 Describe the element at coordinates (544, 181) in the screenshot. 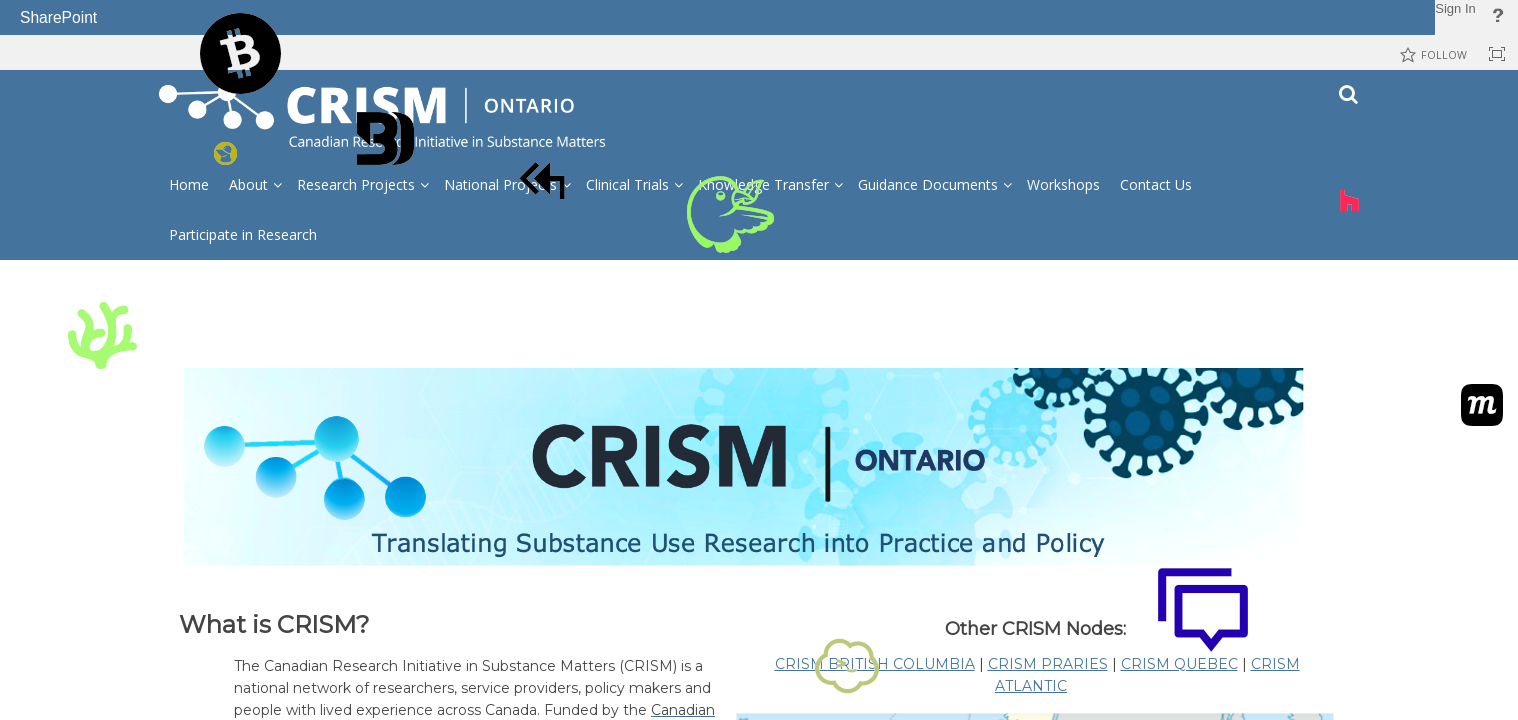

I see `reply all to a message or email` at that location.